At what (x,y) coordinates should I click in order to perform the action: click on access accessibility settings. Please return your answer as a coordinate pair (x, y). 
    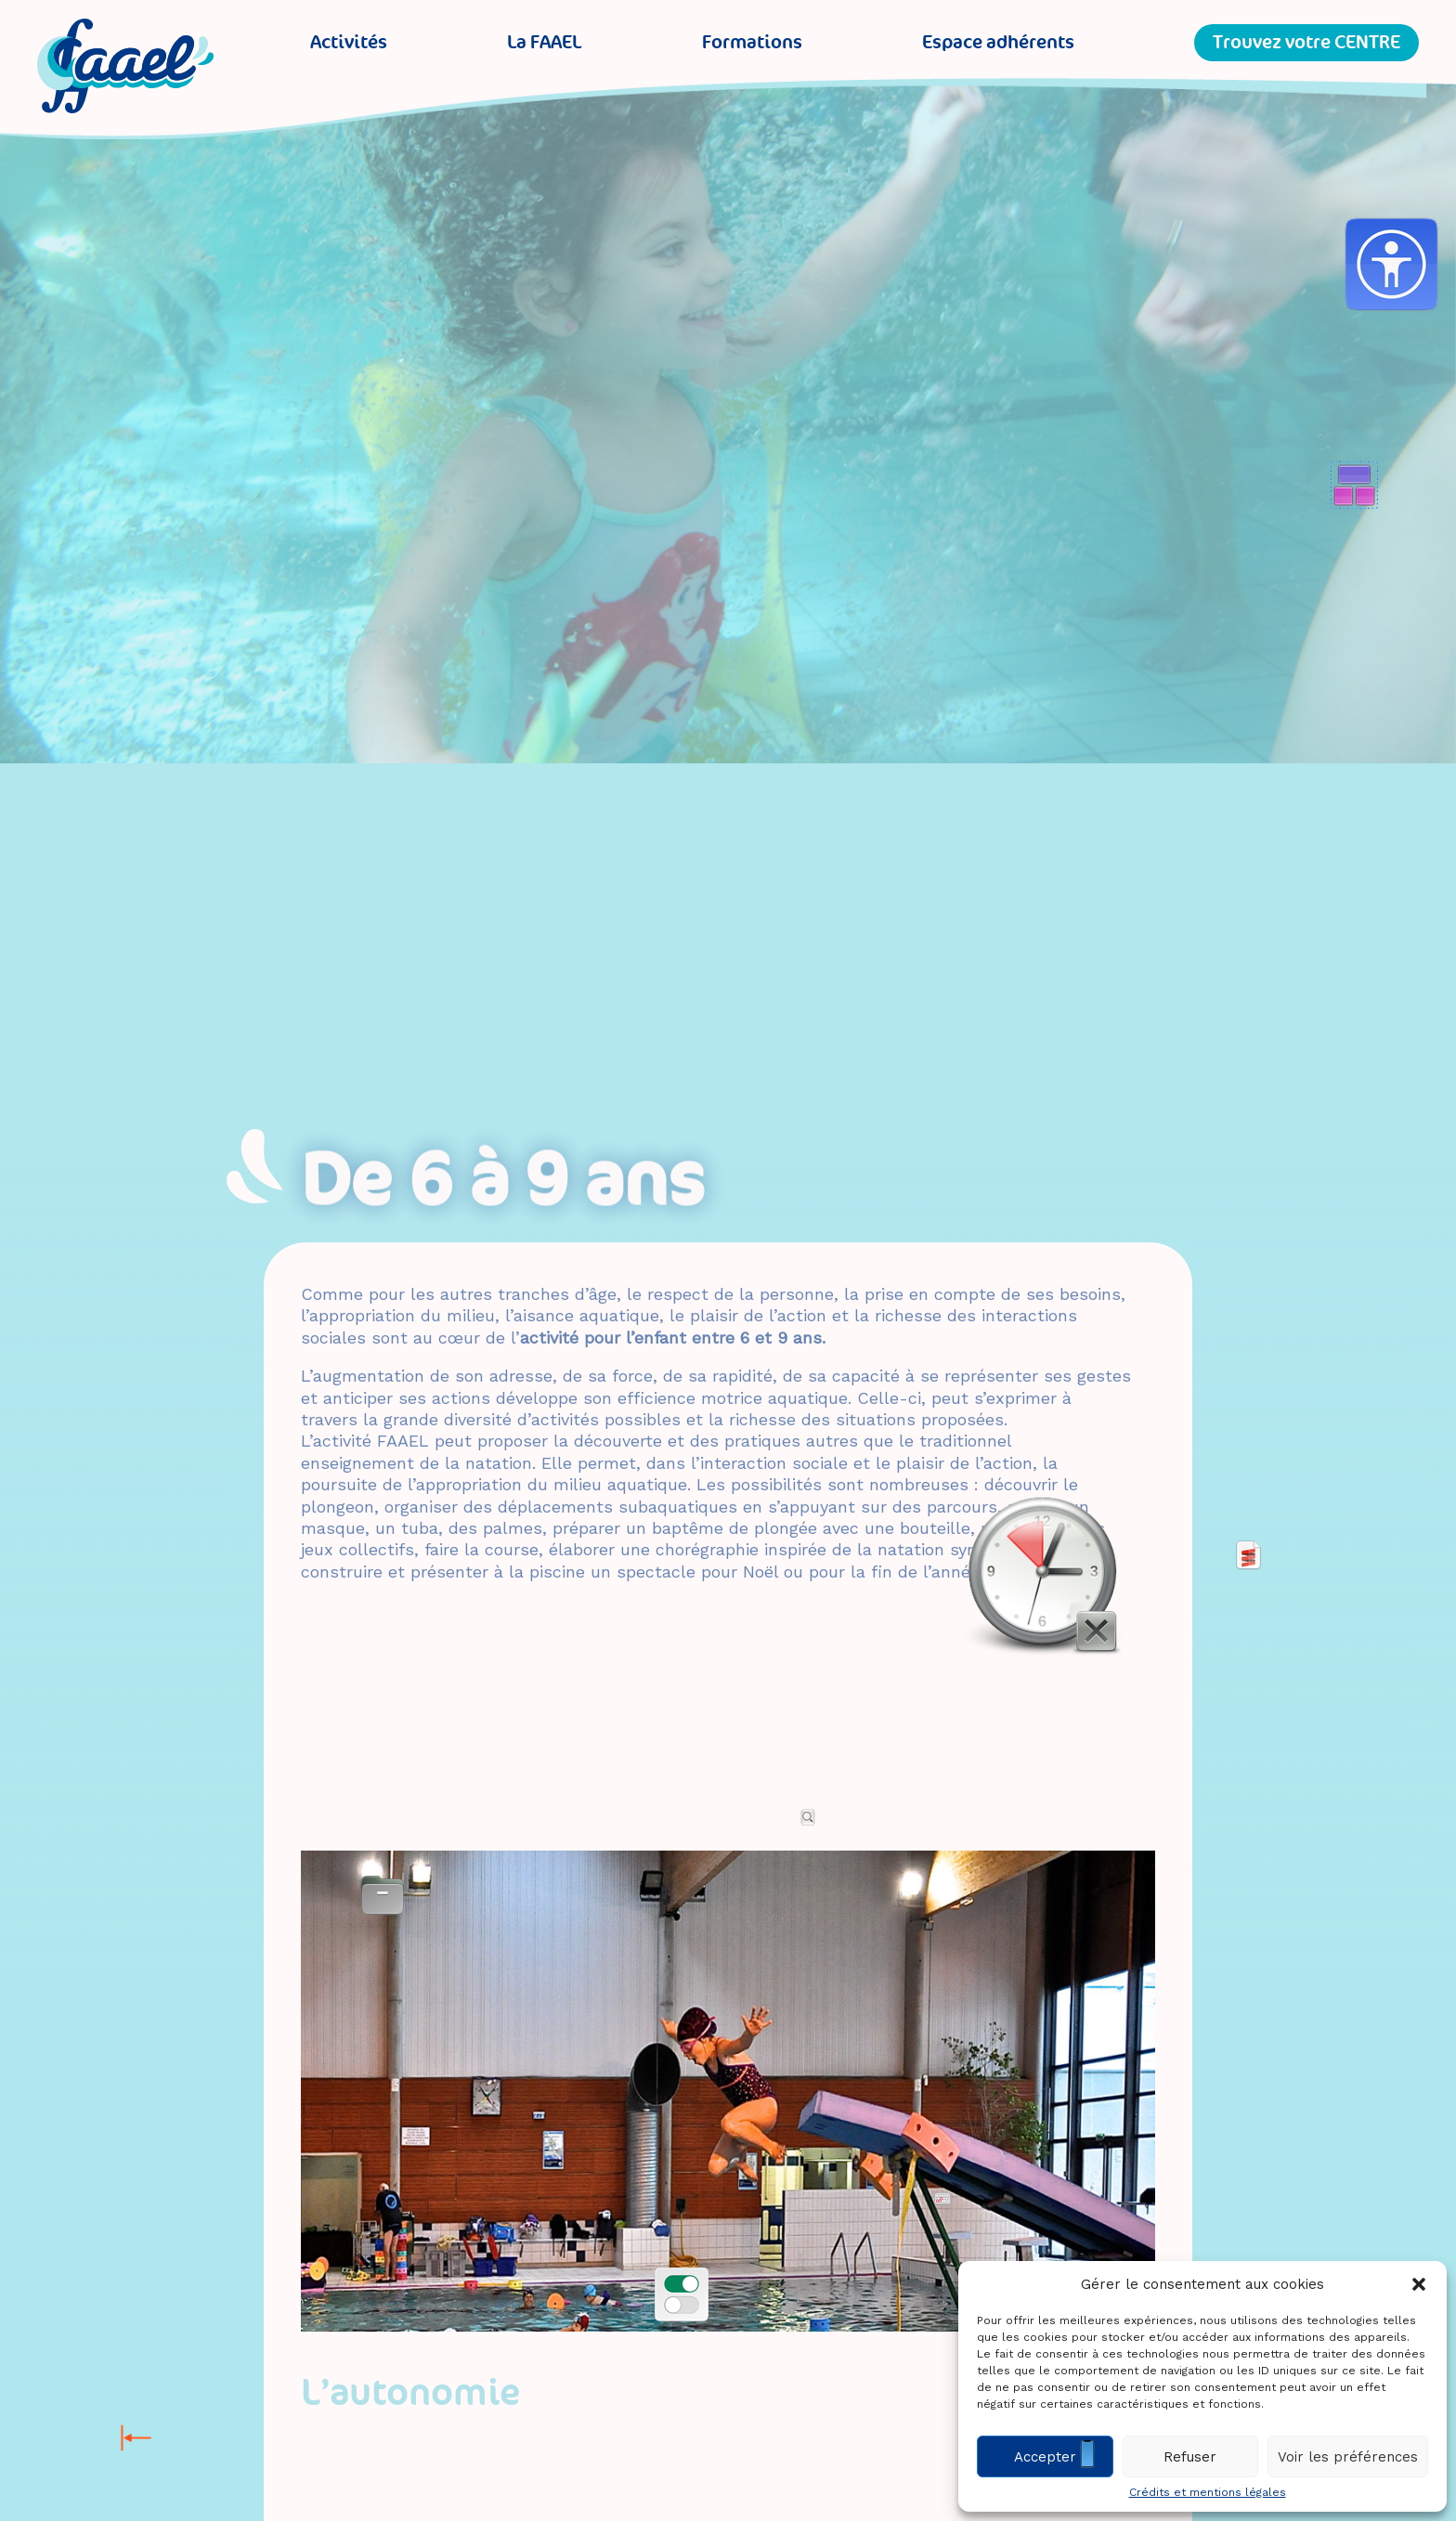
    Looking at the image, I should click on (1391, 264).